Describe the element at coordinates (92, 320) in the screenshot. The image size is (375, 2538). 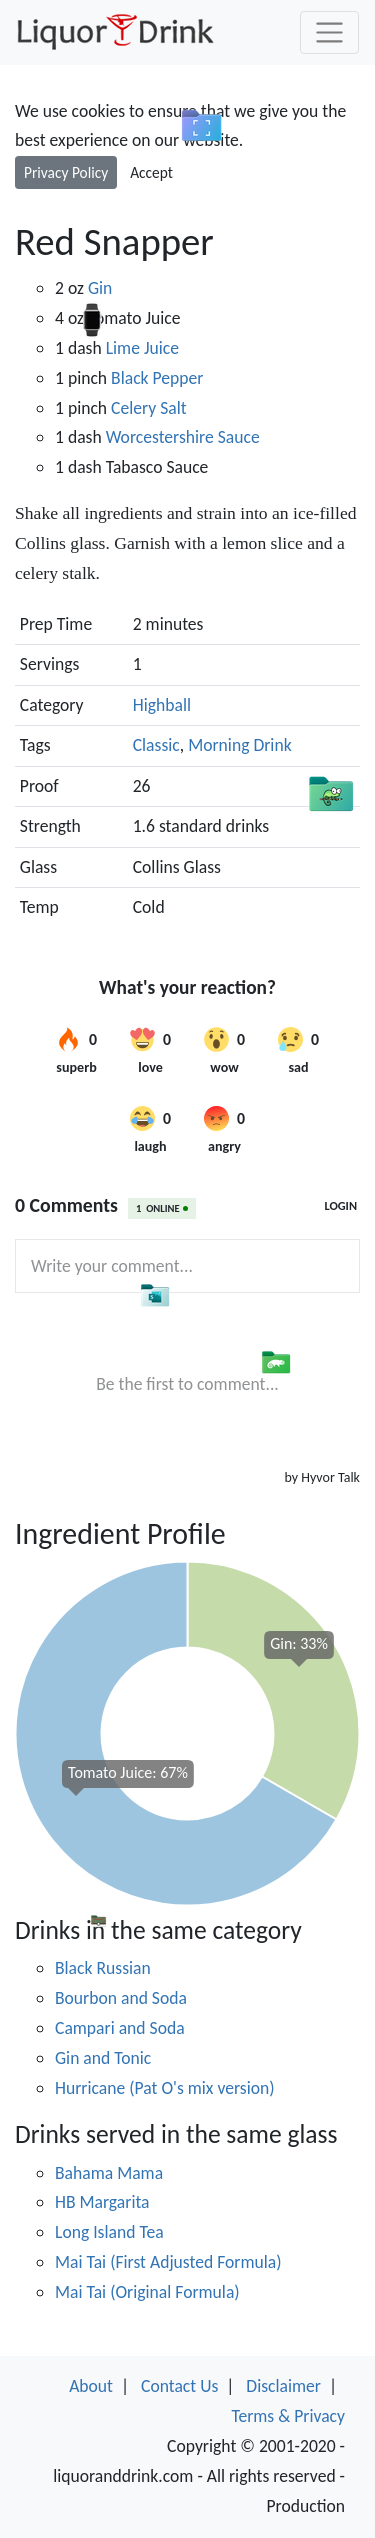
I see `apple watch device icon` at that location.